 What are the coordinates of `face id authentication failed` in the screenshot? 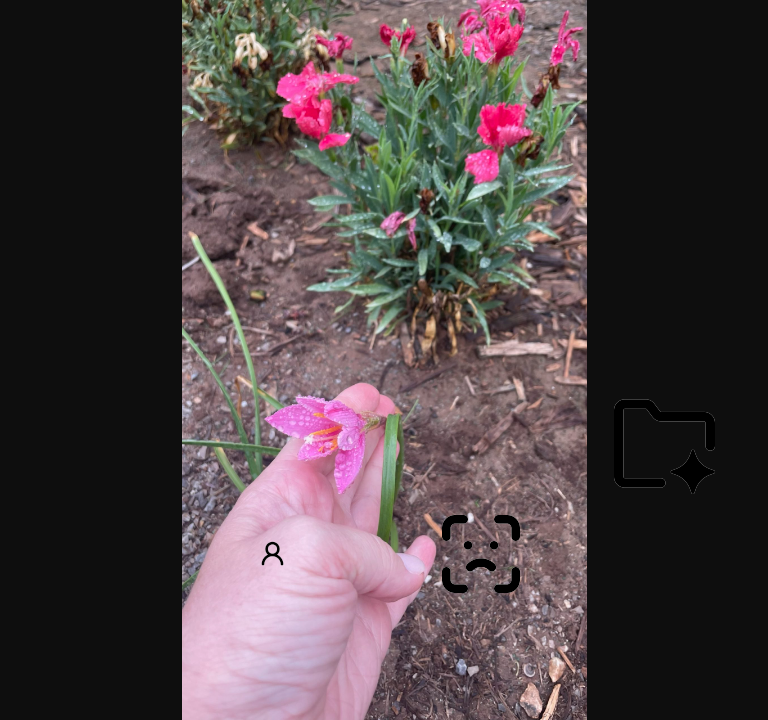 It's located at (481, 554).